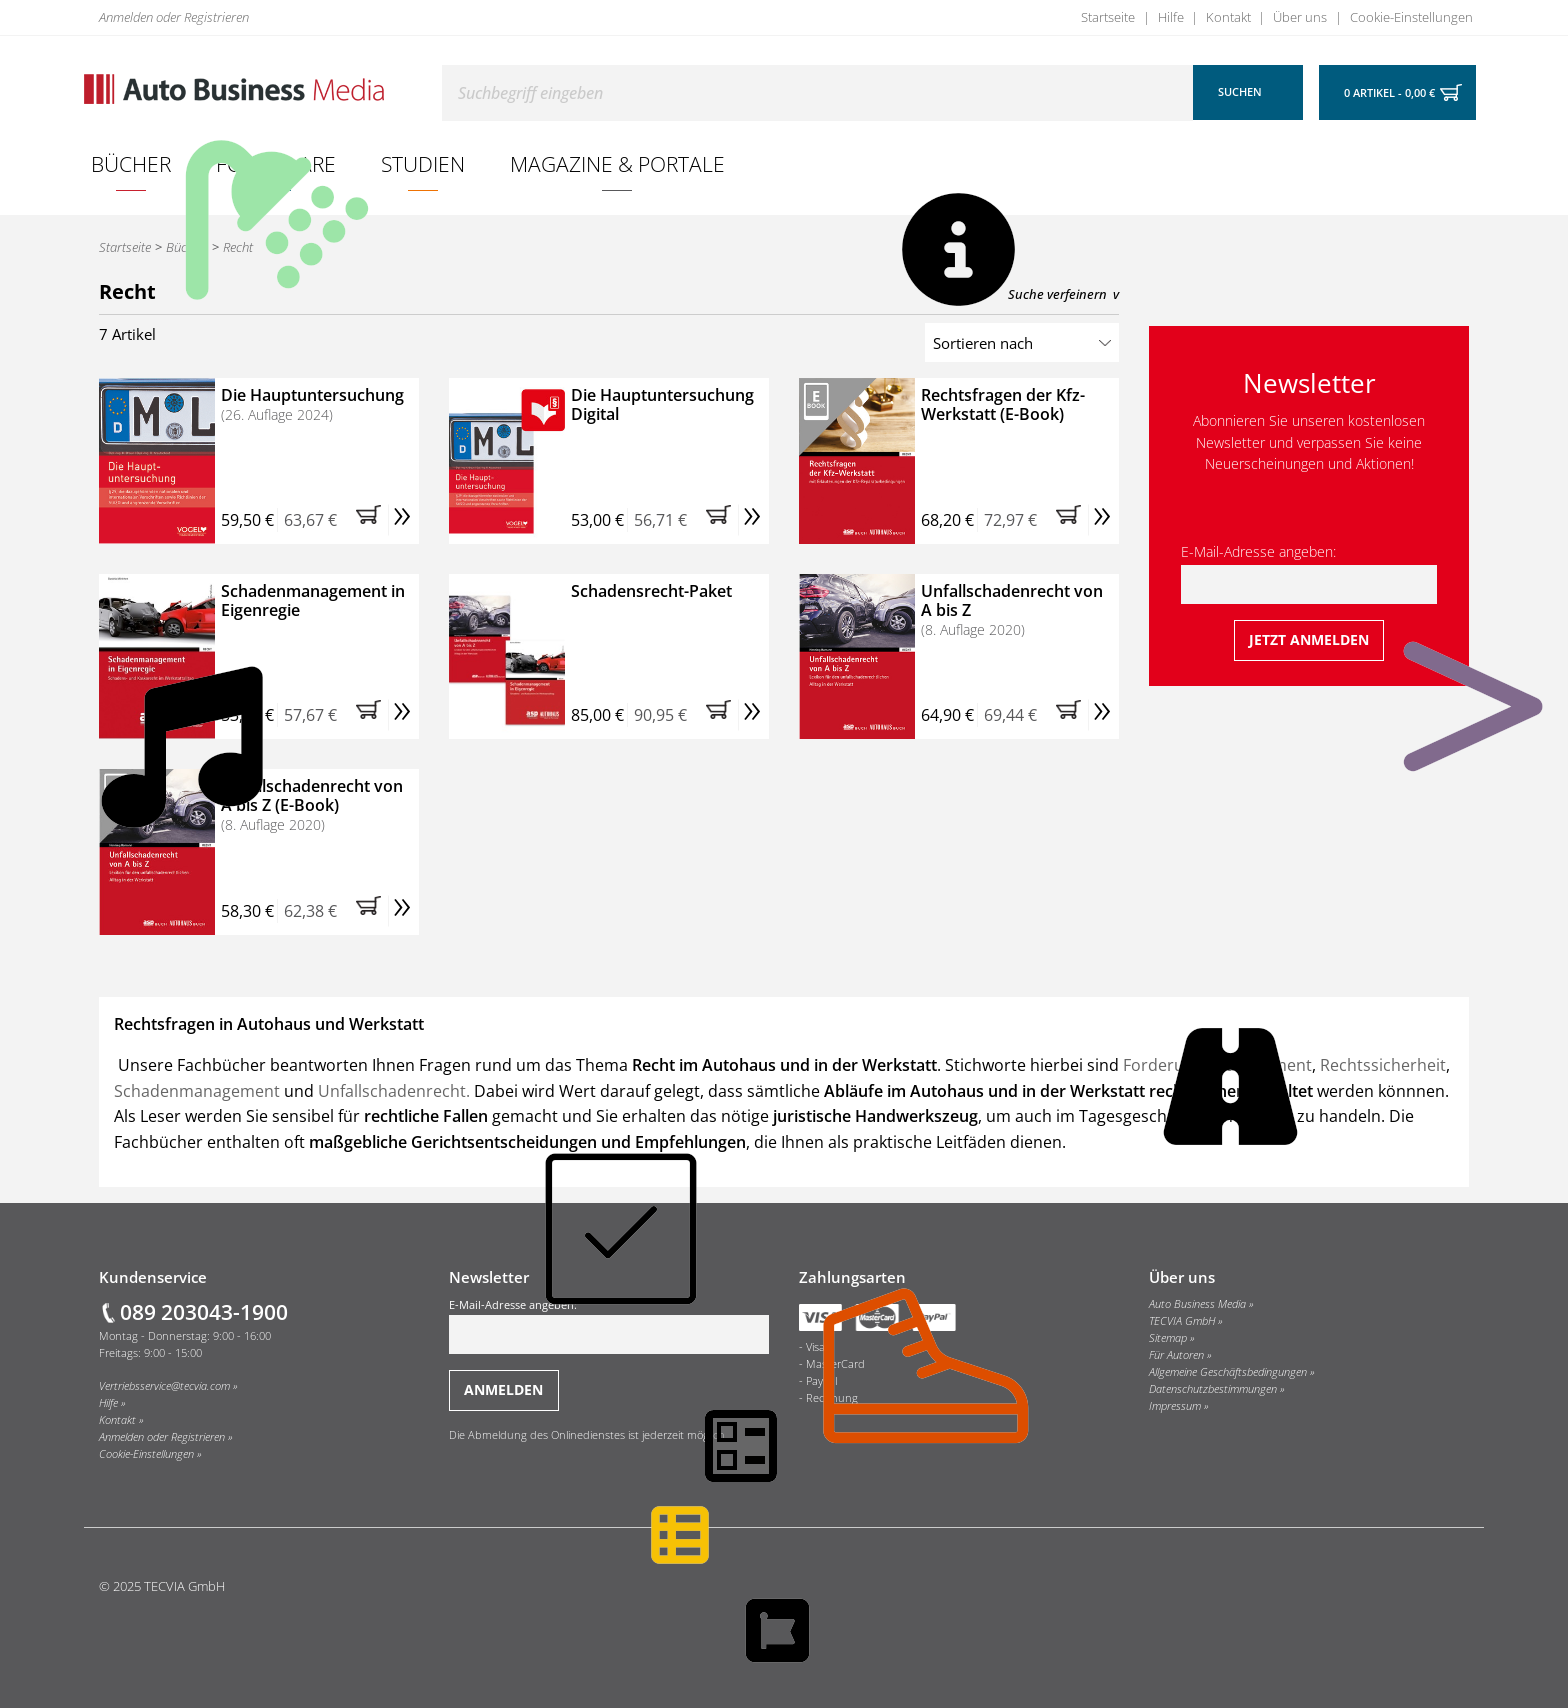 This screenshot has width=1568, height=1708. What do you see at coordinates (277, 220) in the screenshot?
I see `indicates bathroom or shower facilities available` at bounding box center [277, 220].